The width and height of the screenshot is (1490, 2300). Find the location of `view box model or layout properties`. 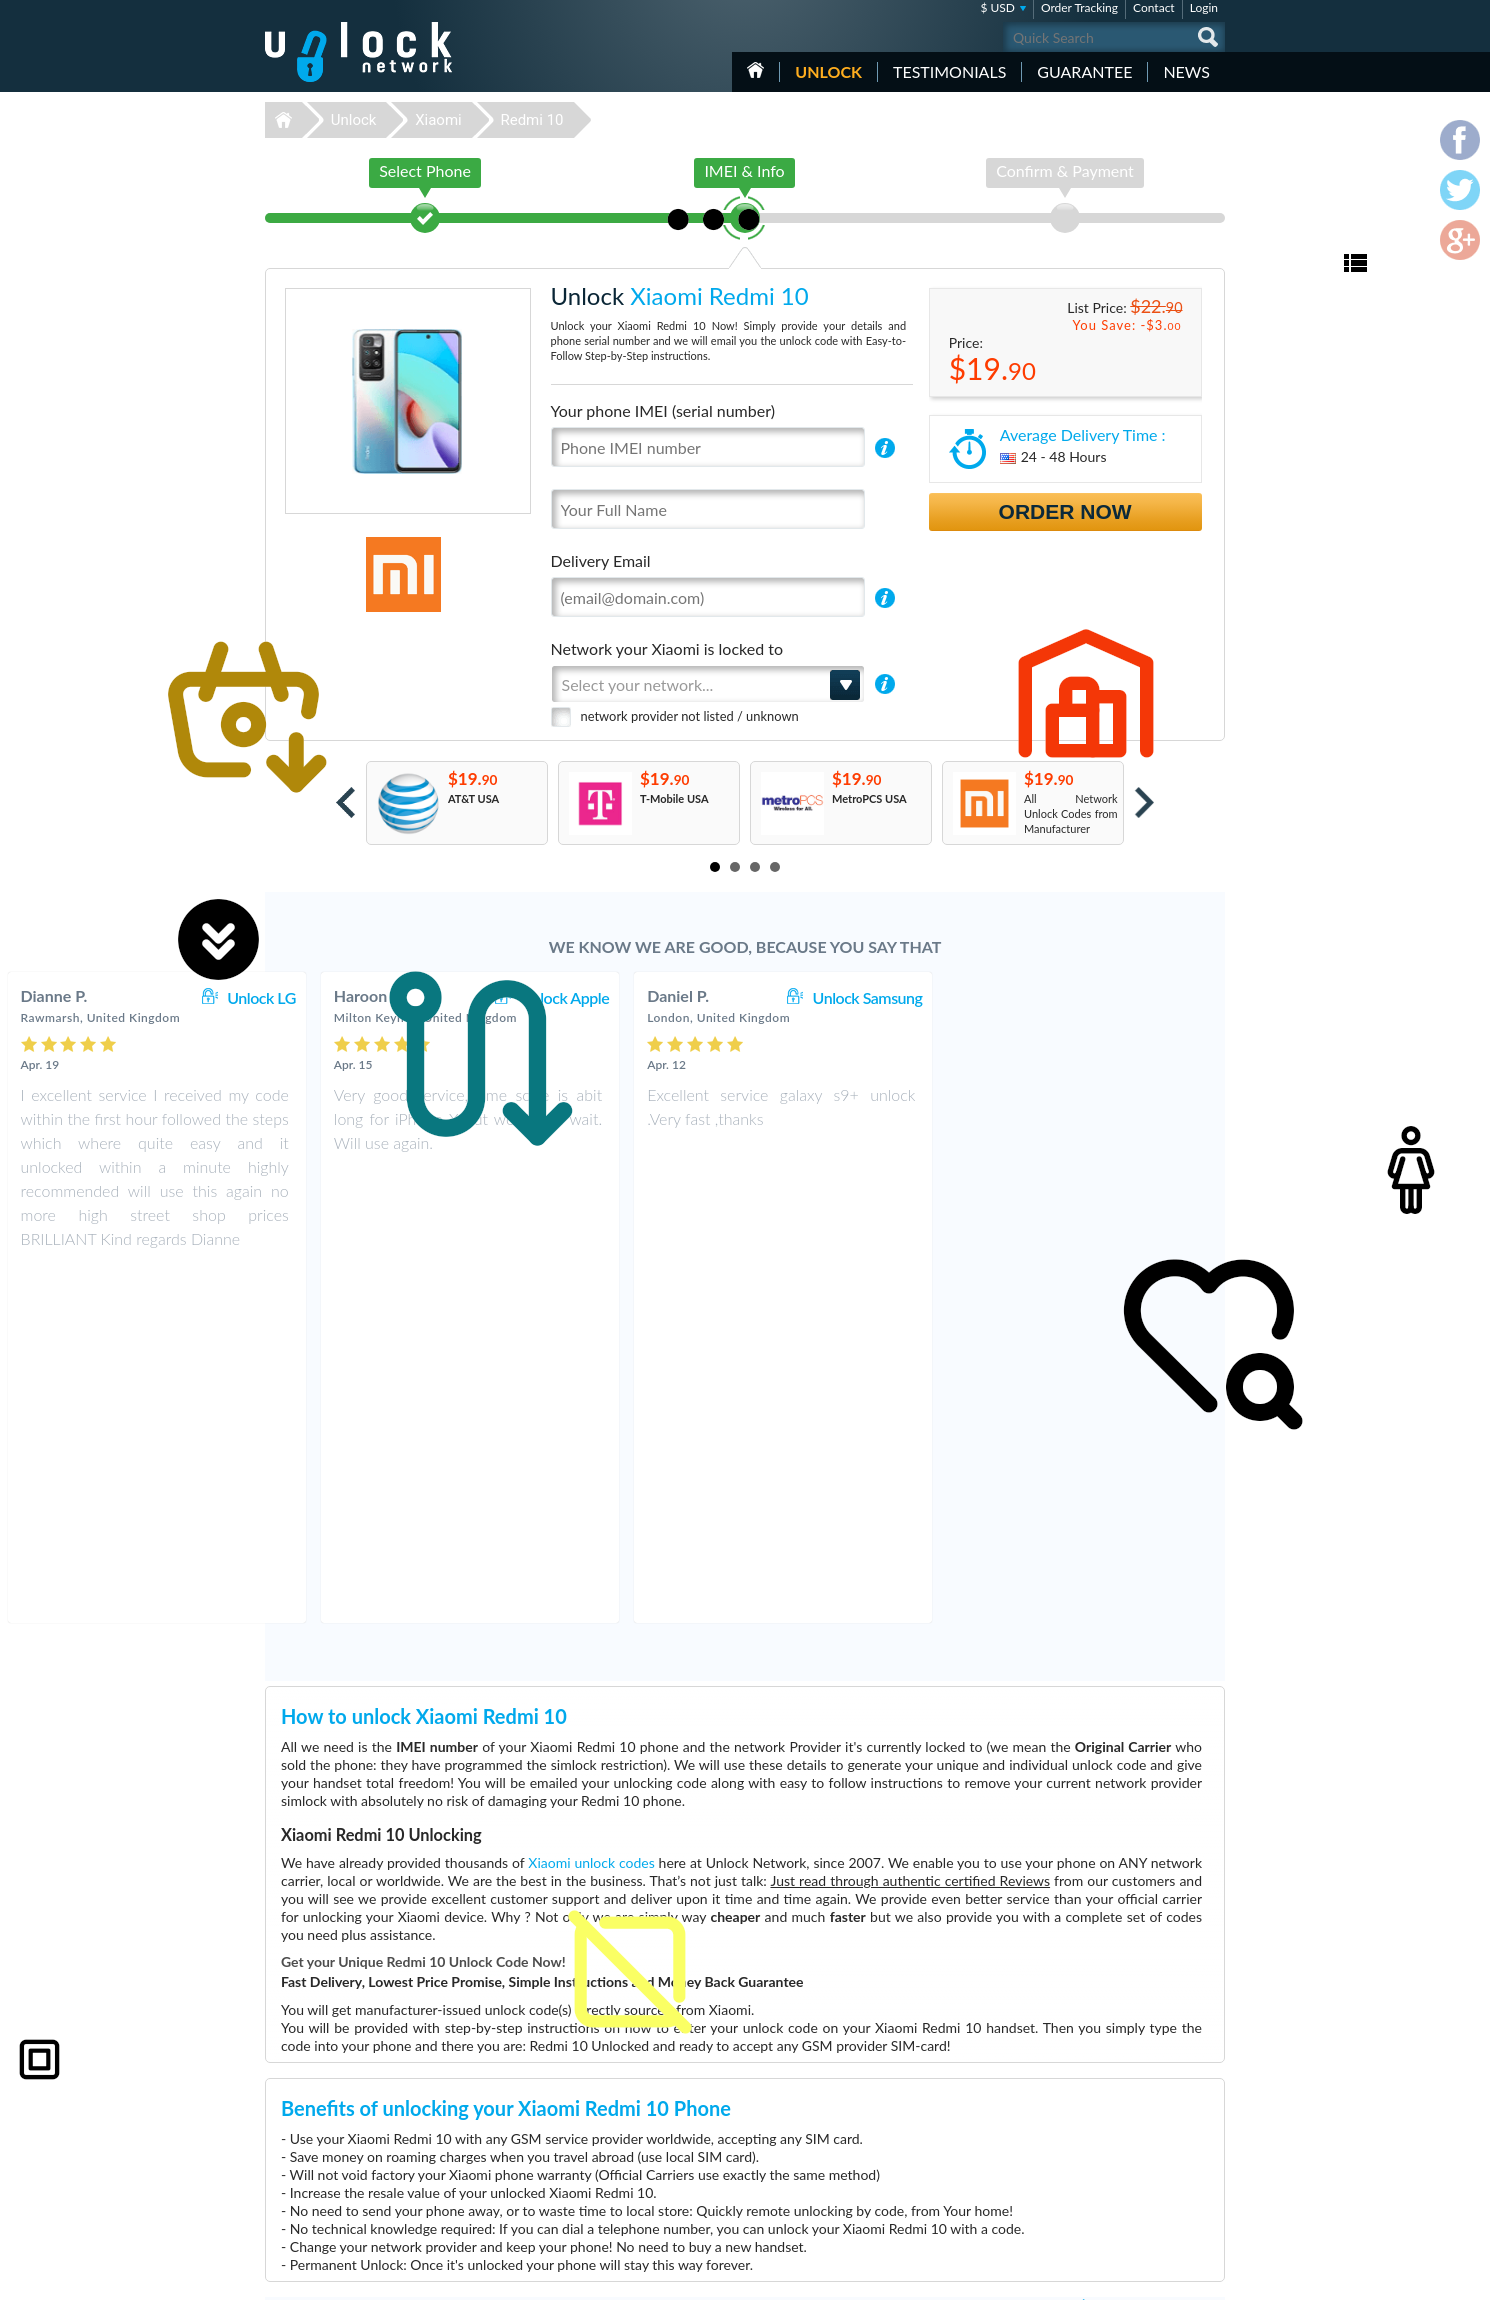

view box model or layout properties is located at coordinates (39, 2059).